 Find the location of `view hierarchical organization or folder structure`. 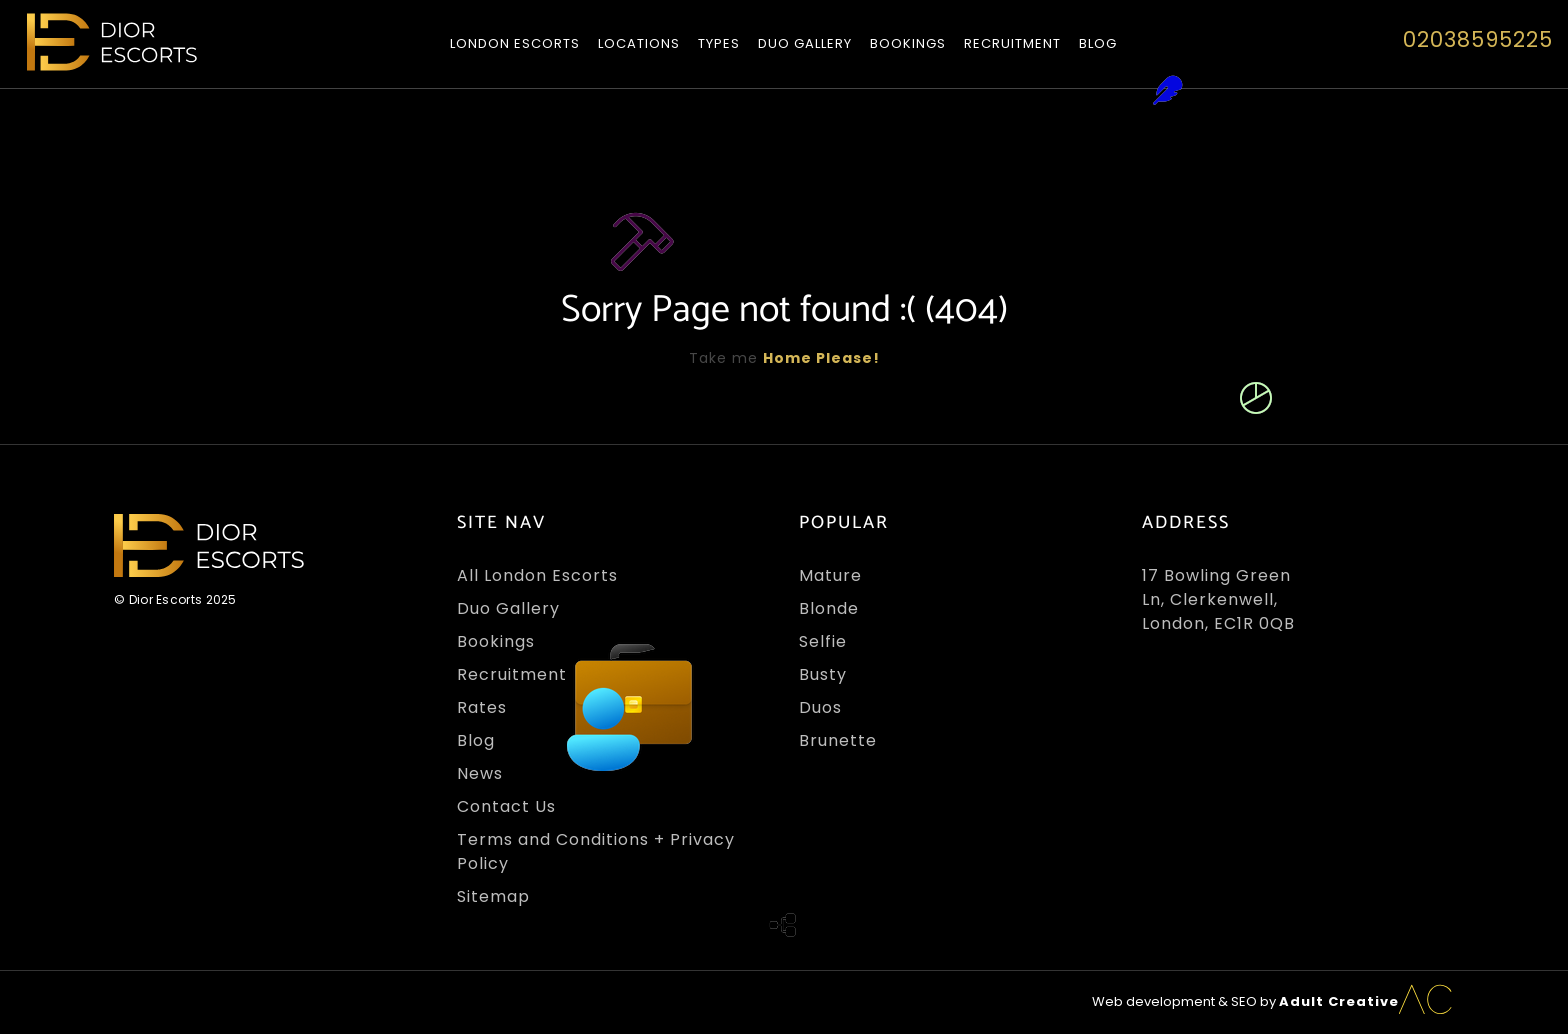

view hierarchical organization or folder structure is located at coordinates (784, 925).